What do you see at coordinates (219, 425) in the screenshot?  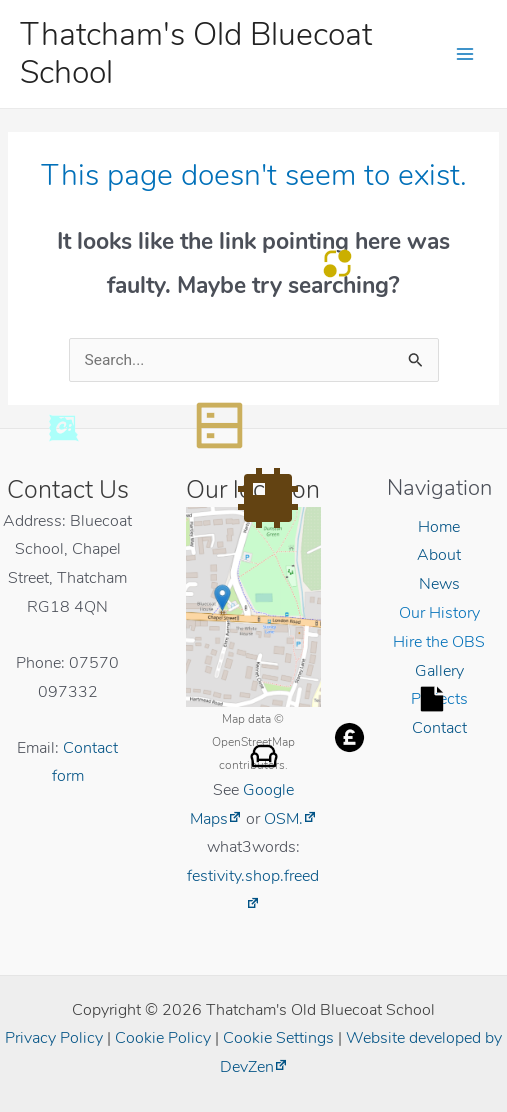 I see `access server settings` at bounding box center [219, 425].